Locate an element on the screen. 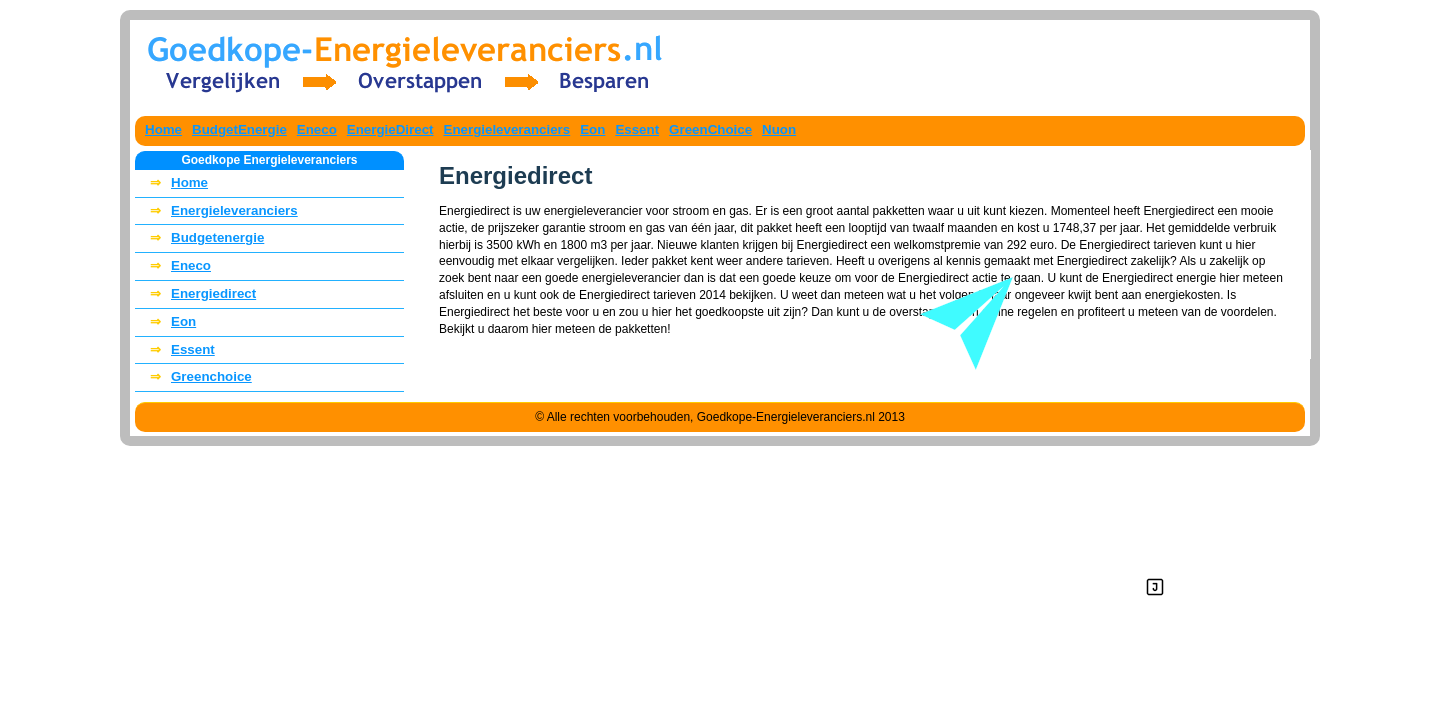  represents the letter J in a menu or keyboard interface is located at coordinates (1155, 587).